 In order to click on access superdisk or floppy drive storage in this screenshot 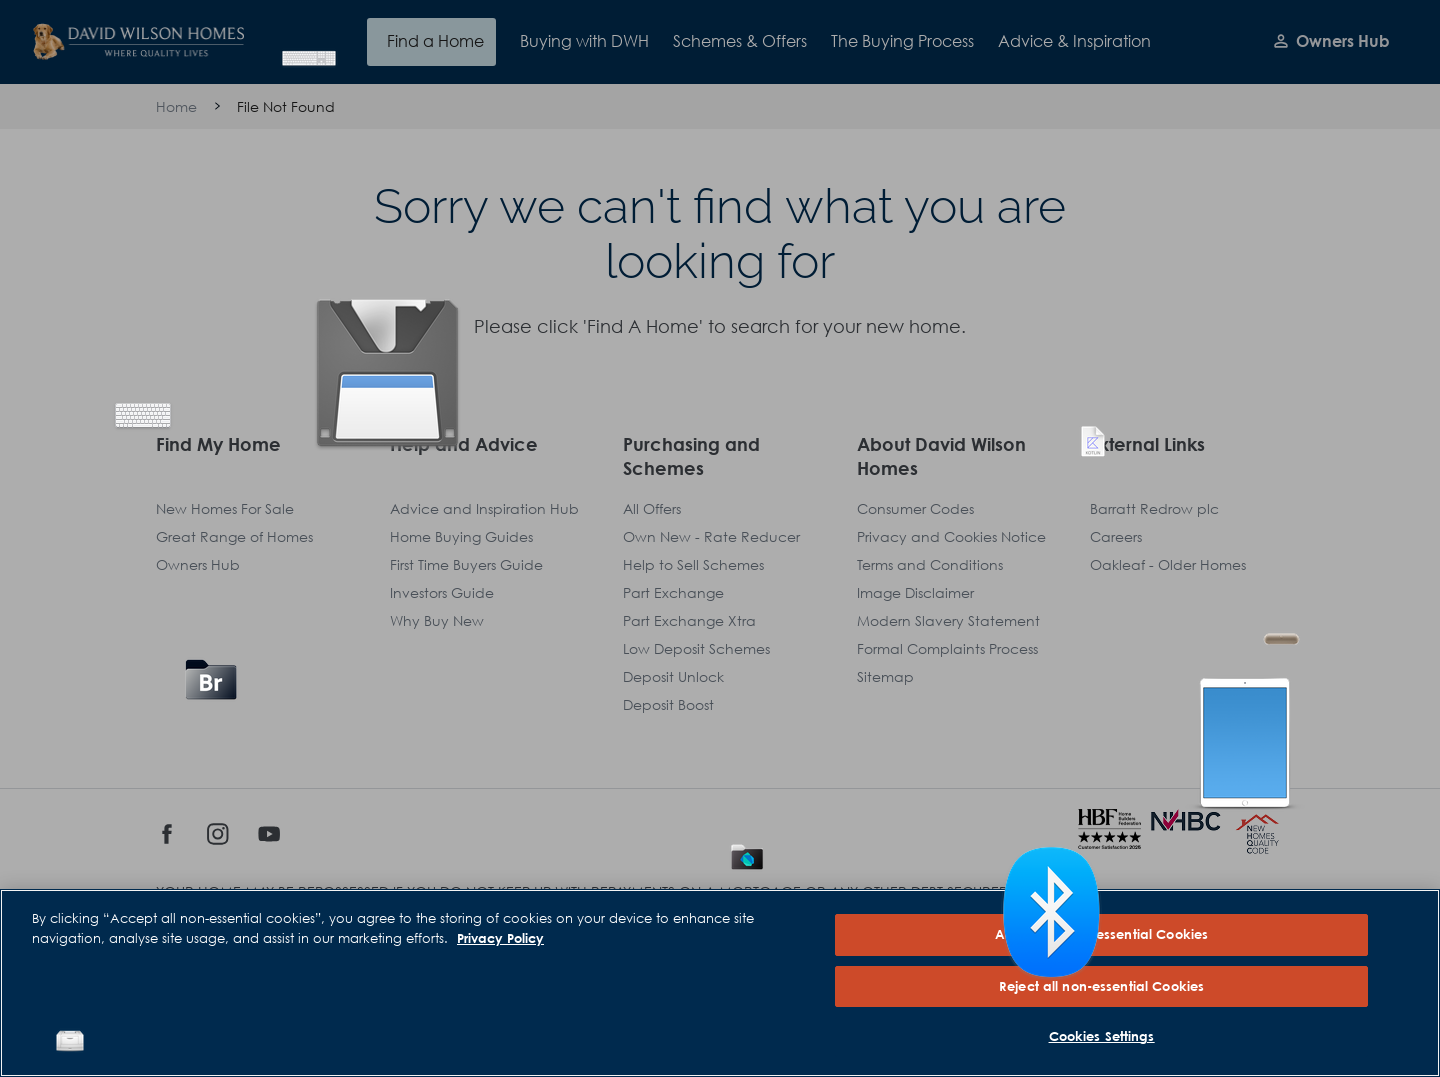, I will do `click(387, 374)`.